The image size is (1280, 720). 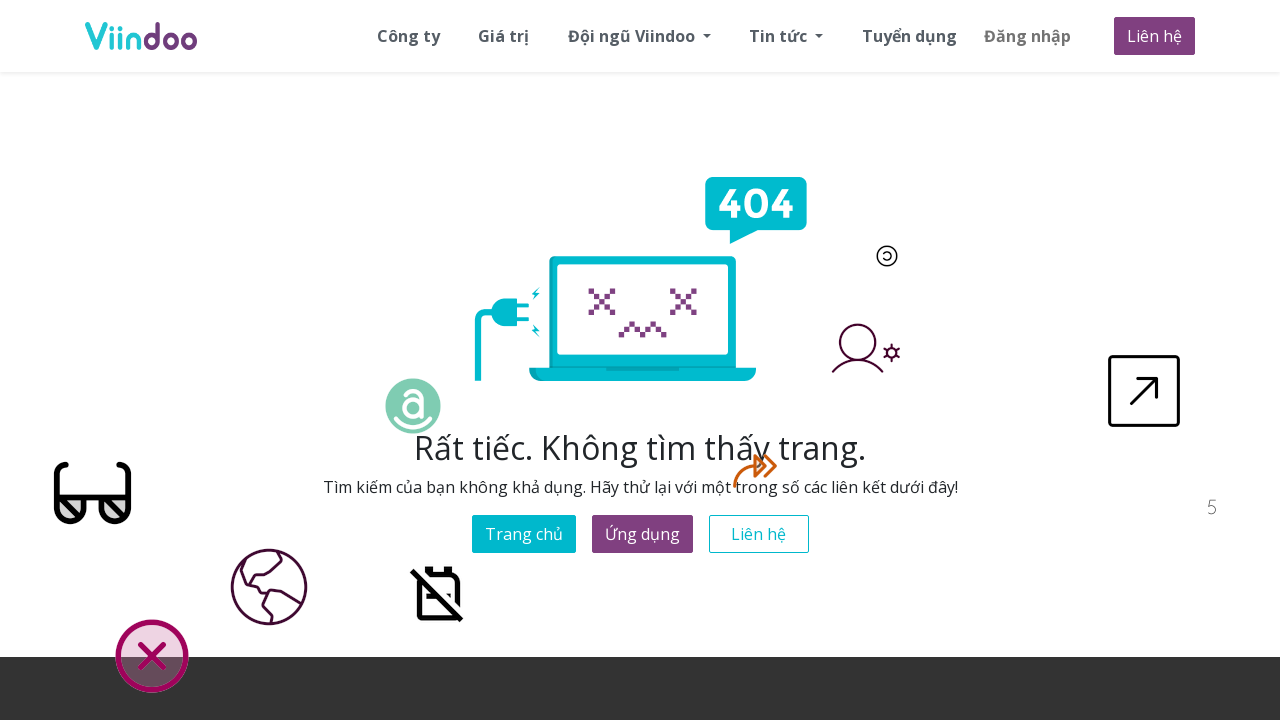 What do you see at coordinates (887, 256) in the screenshot?
I see `indicates copyleft licensing status` at bounding box center [887, 256].